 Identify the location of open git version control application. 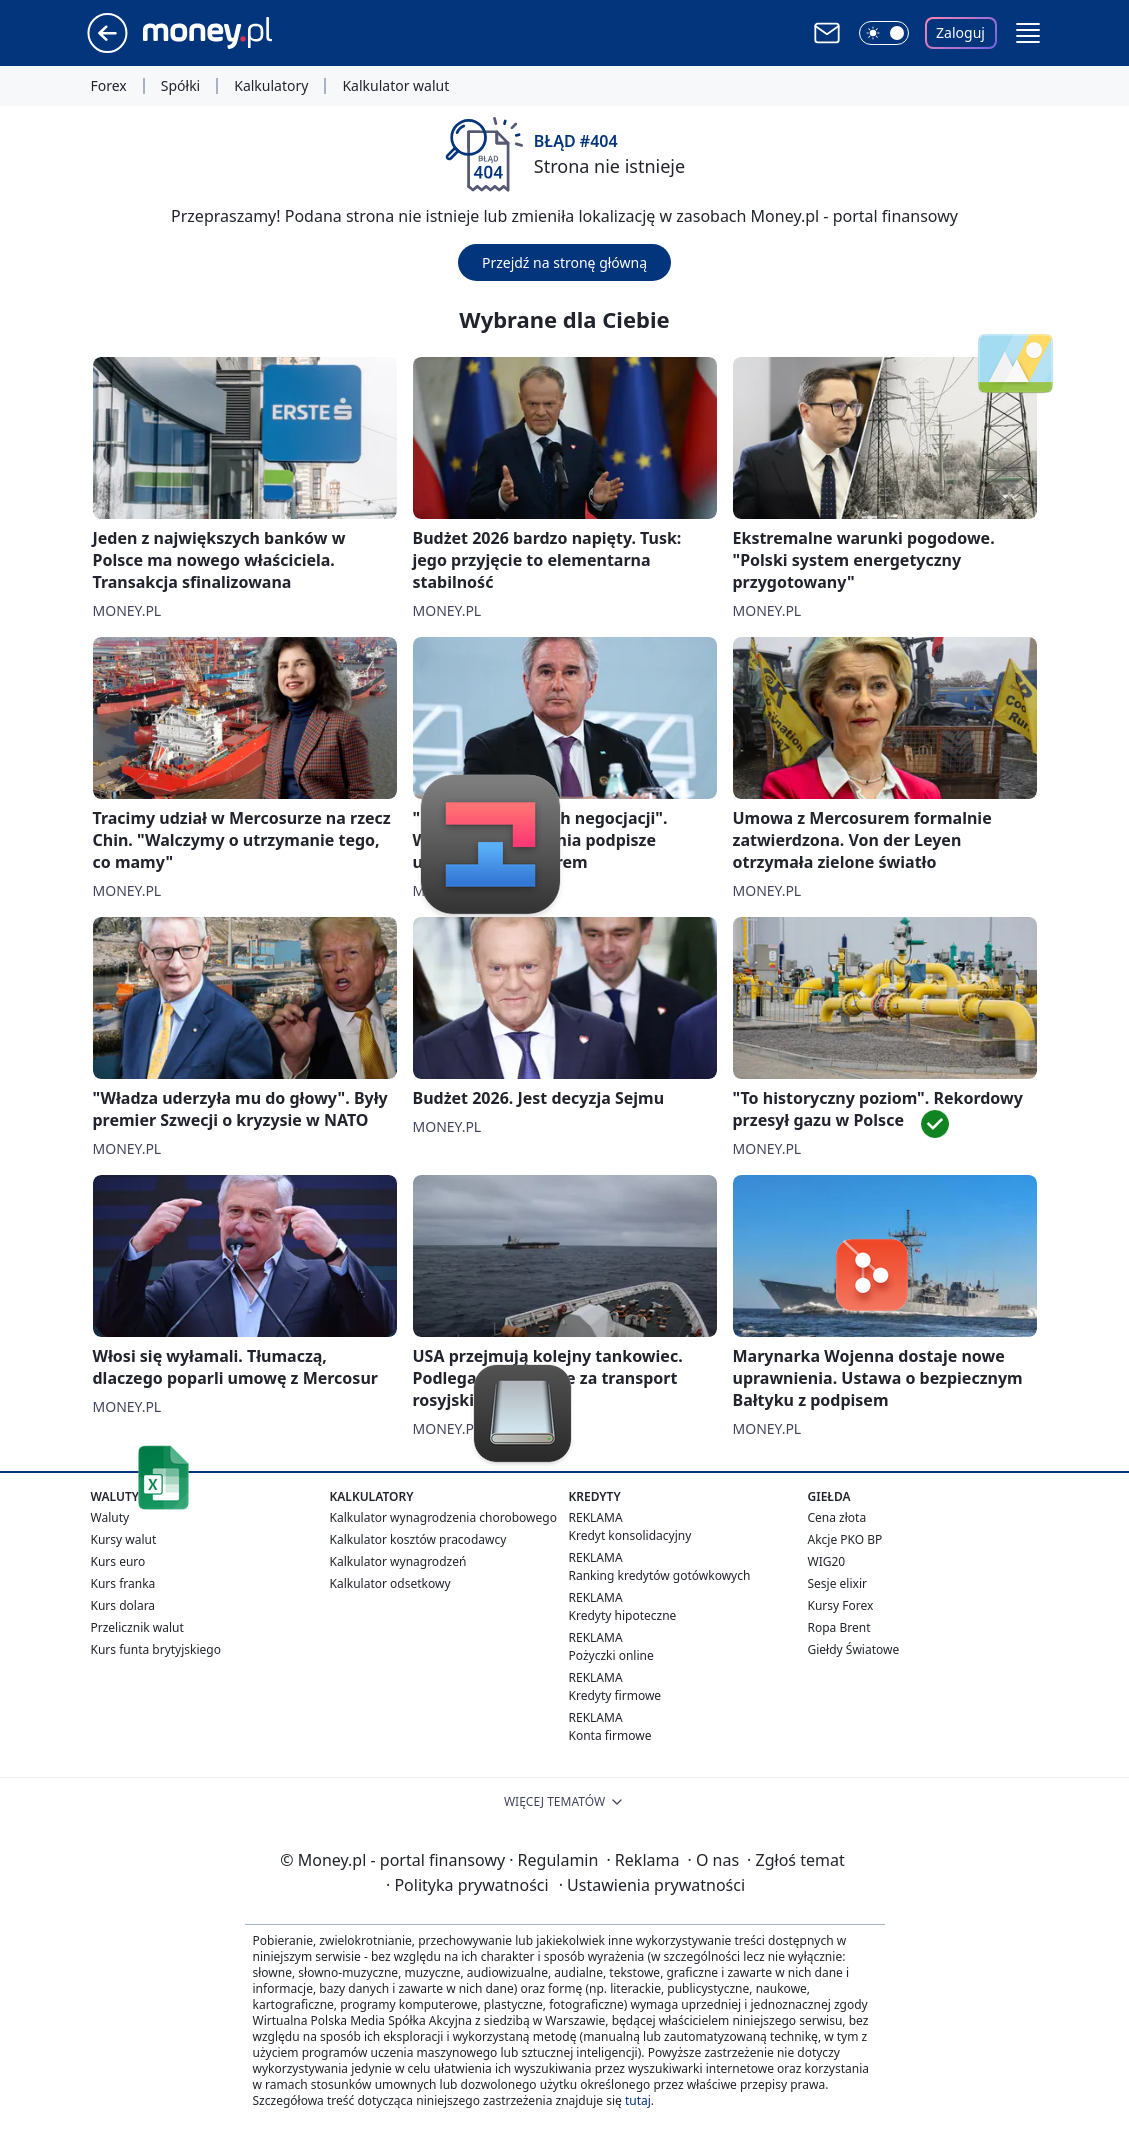
(872, 1275).